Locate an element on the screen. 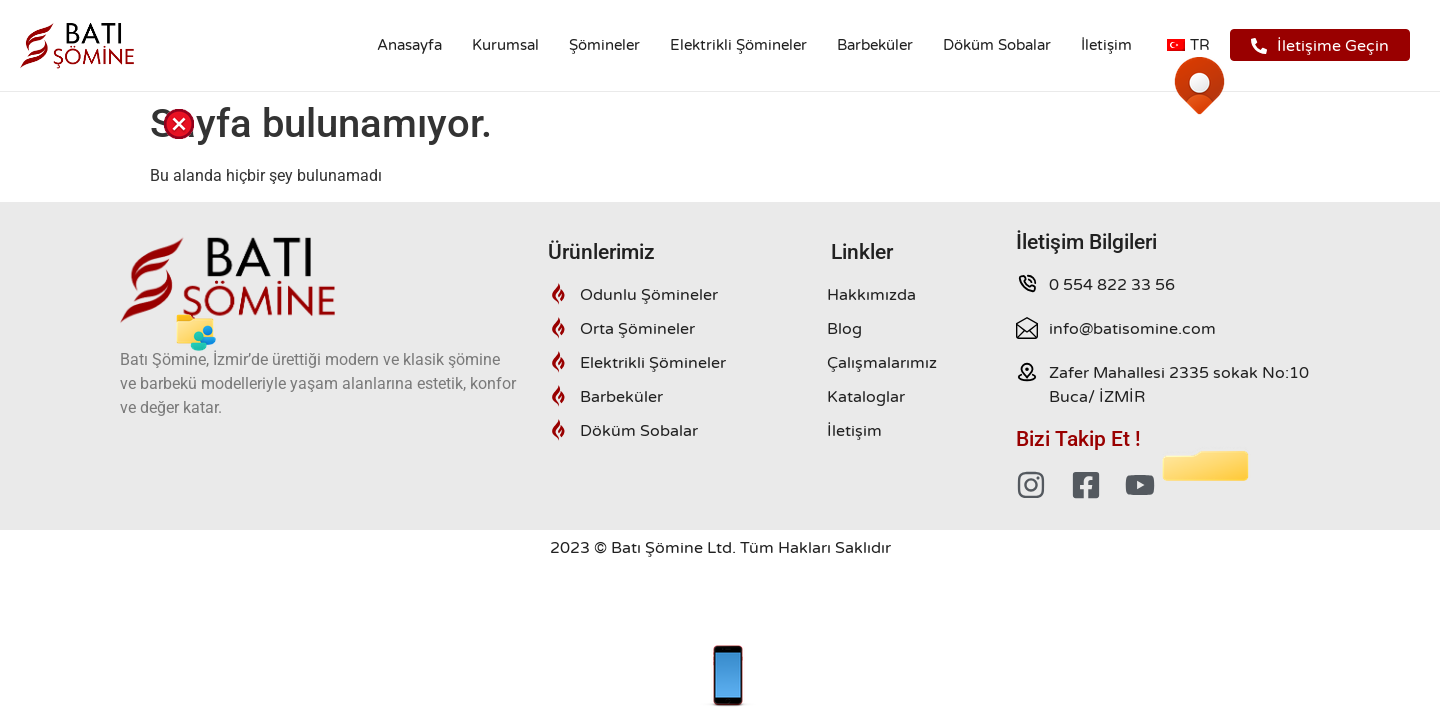  open livefront folder is located at coordinates (1205, 451).